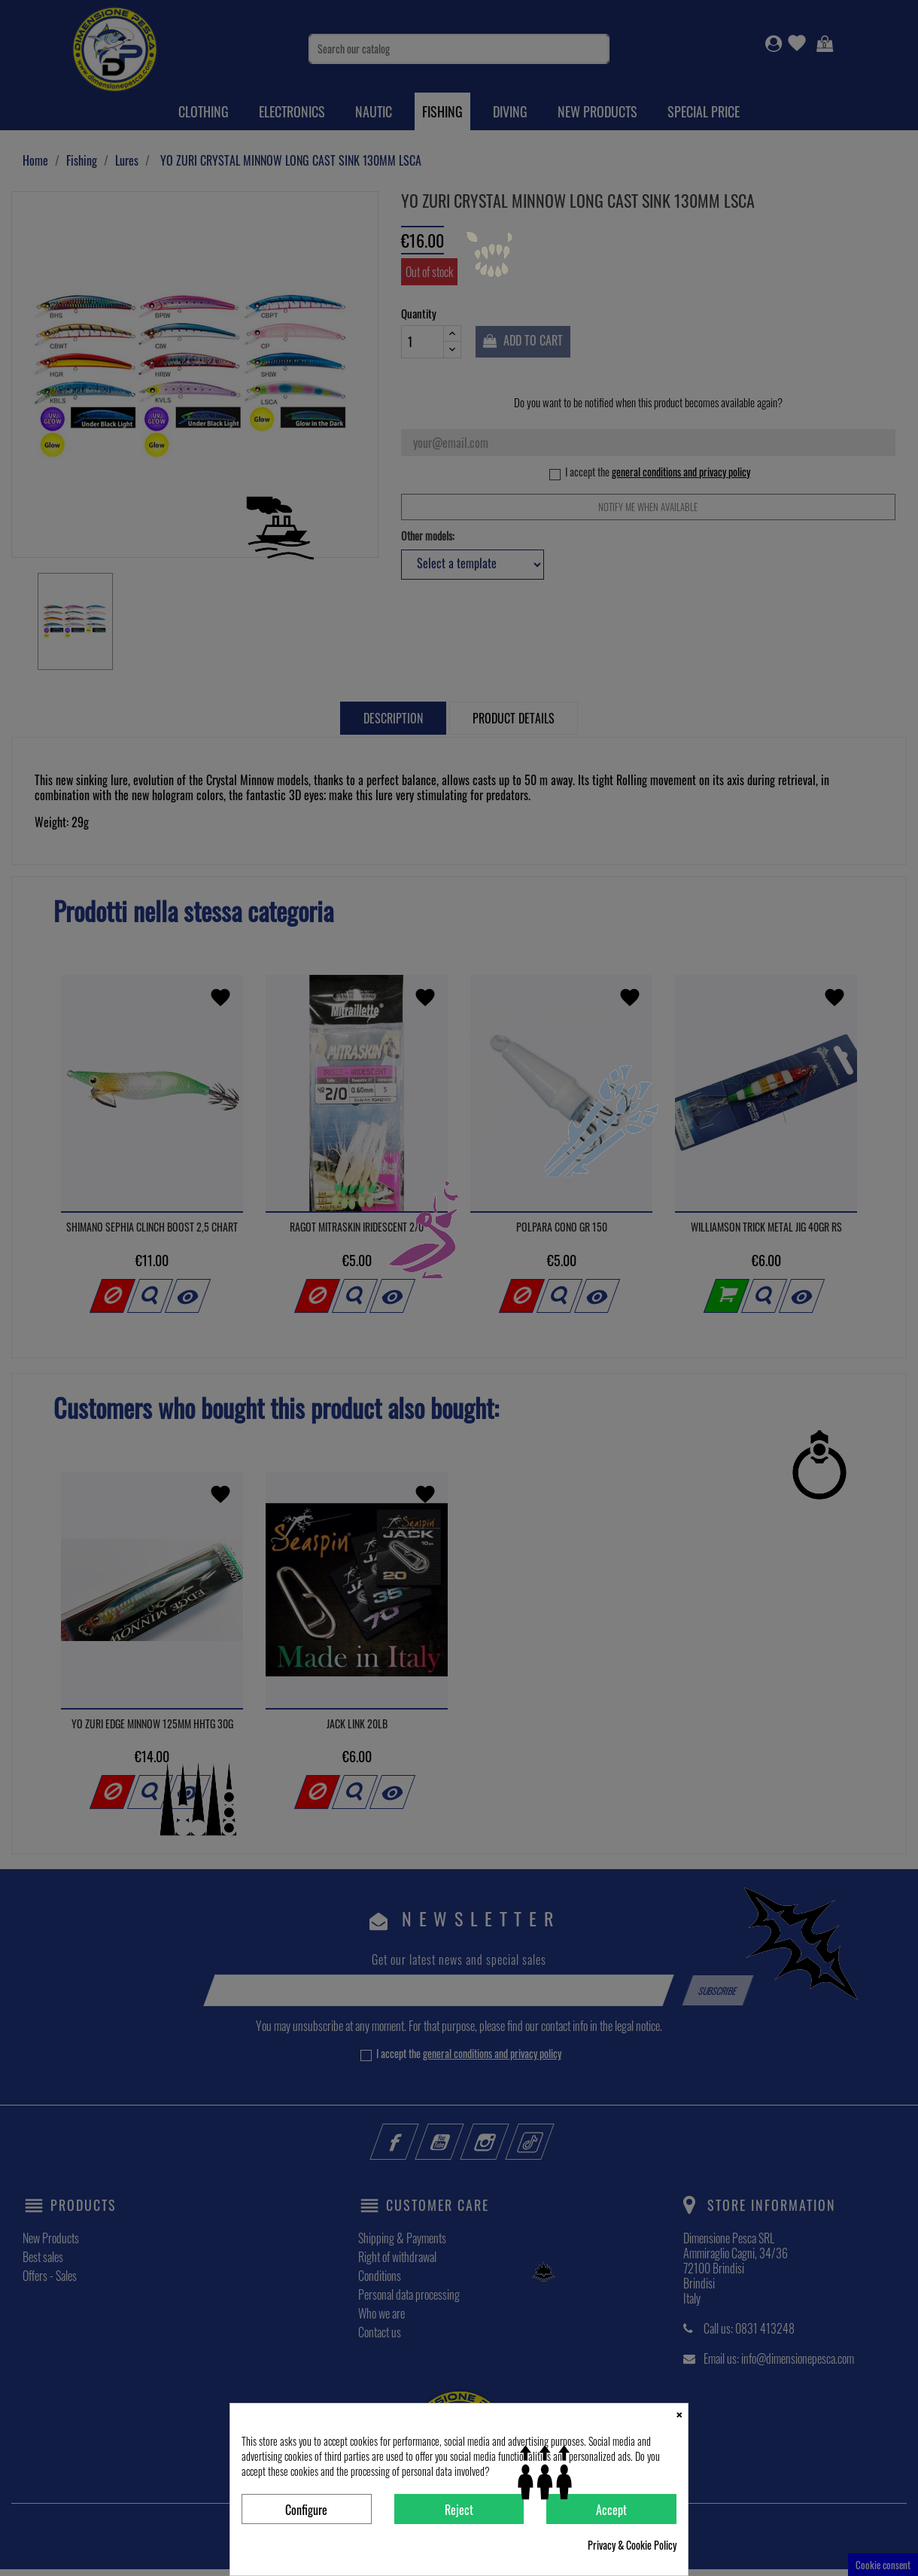 The image size is (918, 2576). What do you see at coordinates (543, 2273) in the screenshot?
I see `access knowledge base or learning resources` at bounding box center [543, 2273].